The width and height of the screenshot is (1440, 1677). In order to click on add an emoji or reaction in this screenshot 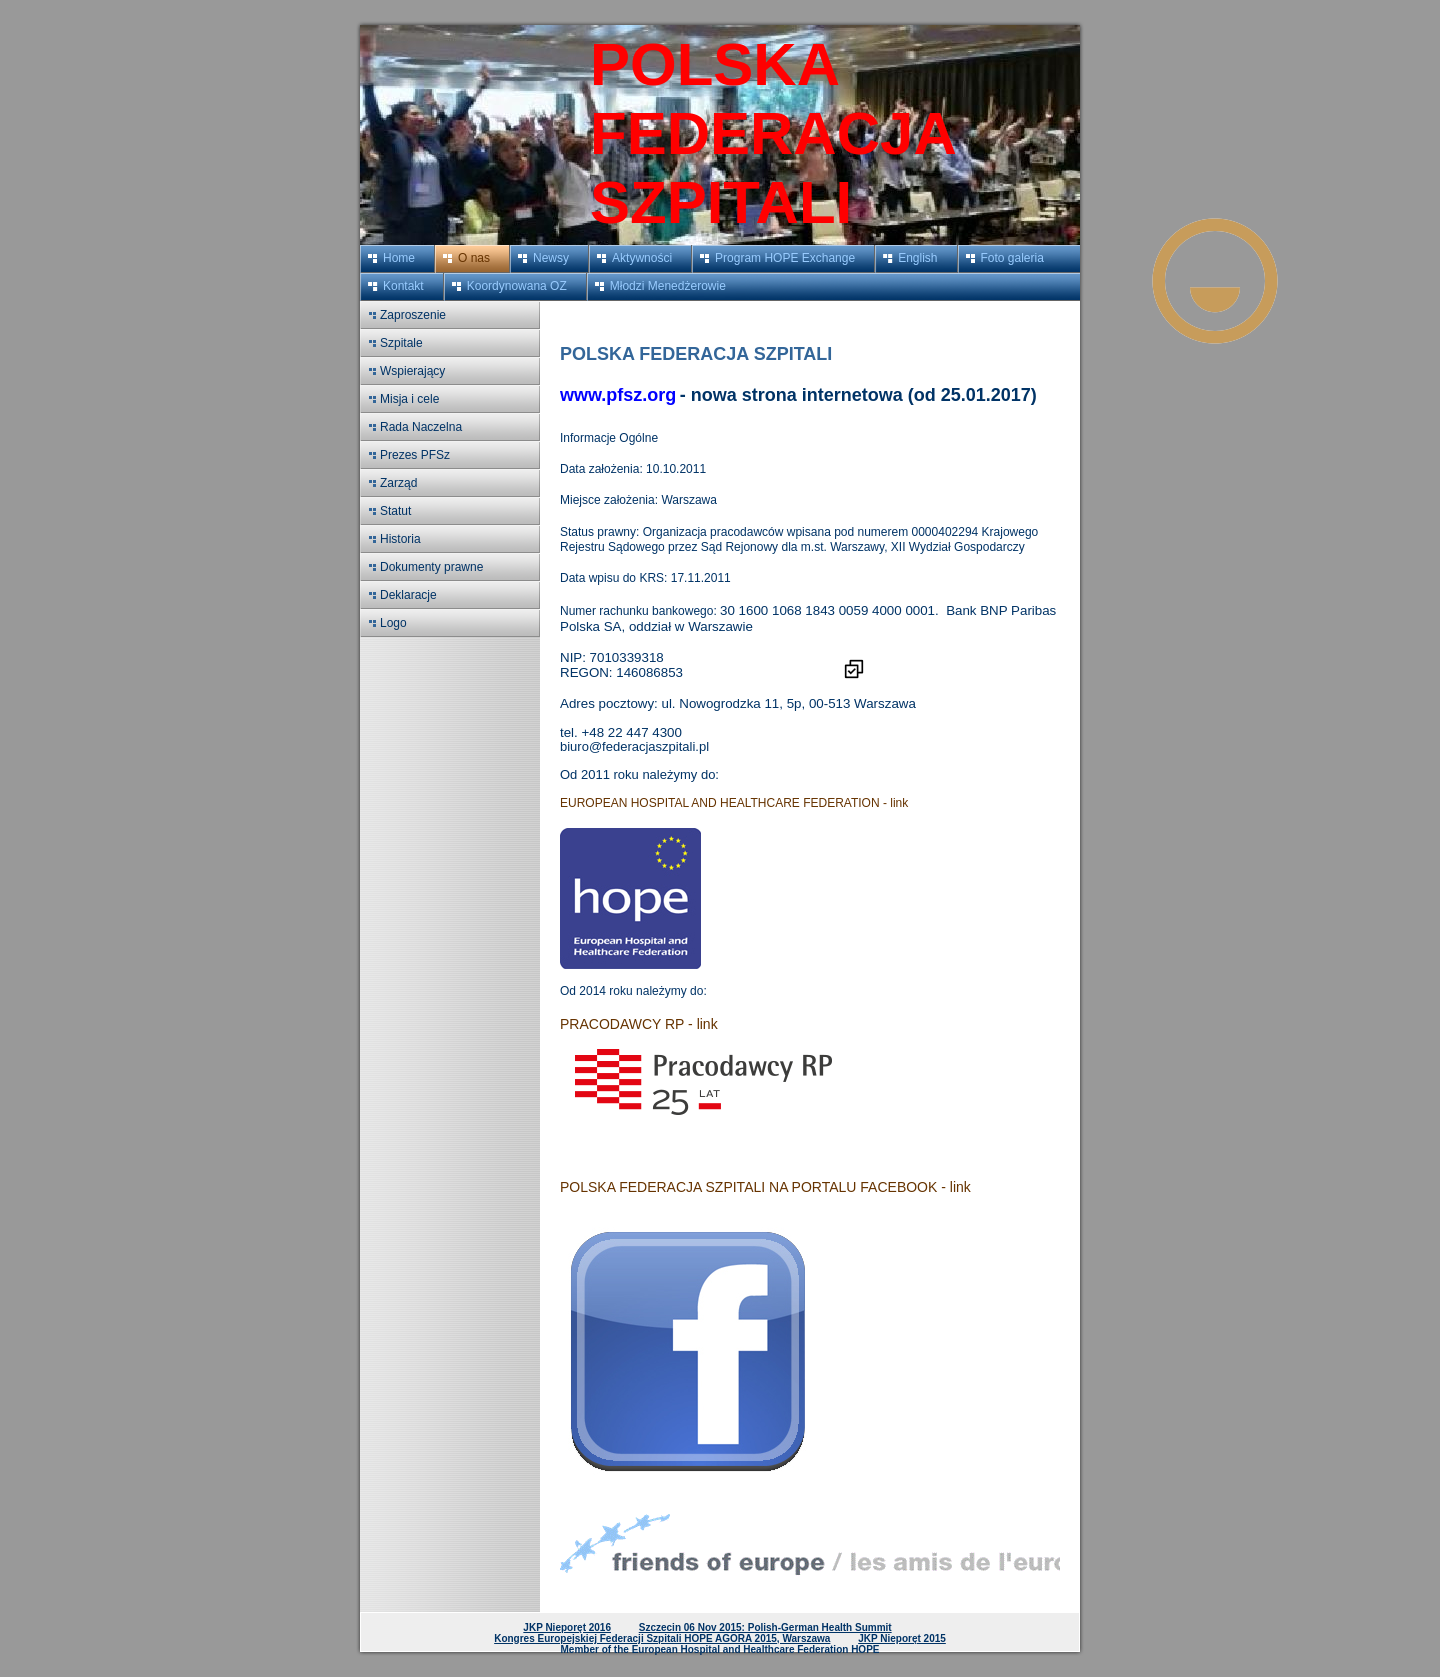, I will do `click(1215, 281)`.